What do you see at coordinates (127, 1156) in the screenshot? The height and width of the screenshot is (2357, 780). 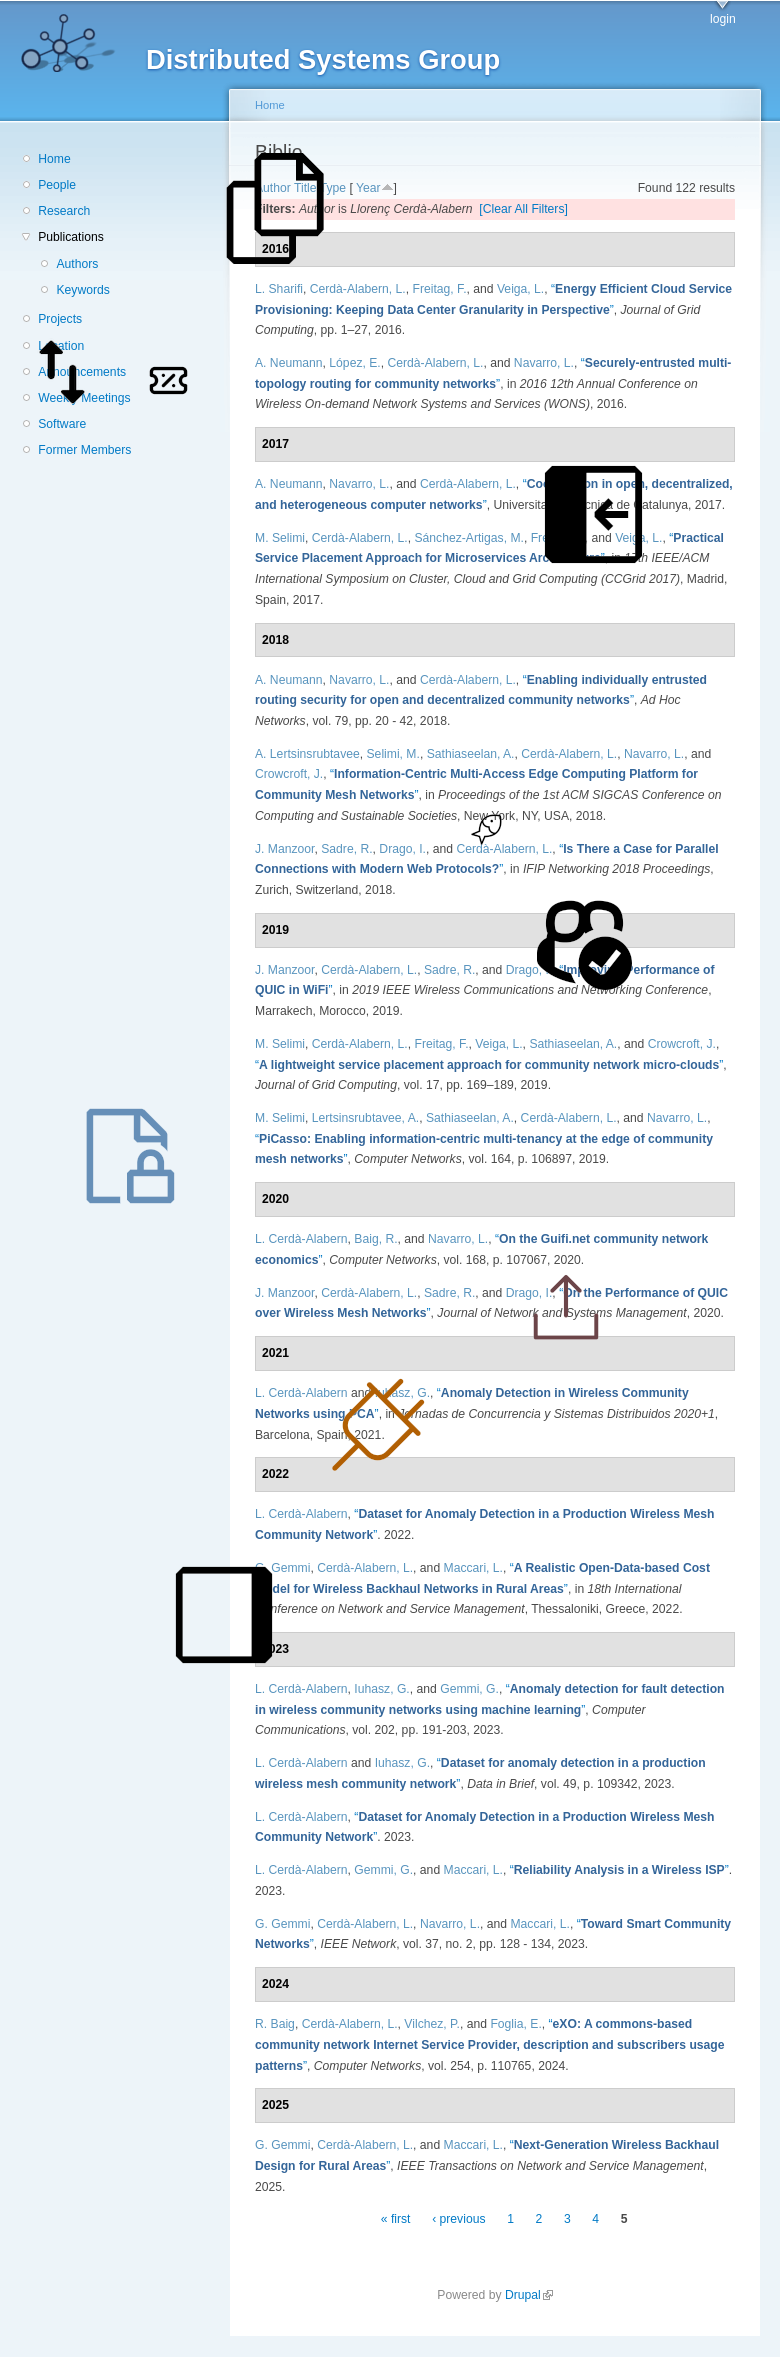 I see `create a private gist or secret snippet` at bounding box center [127, 1156].